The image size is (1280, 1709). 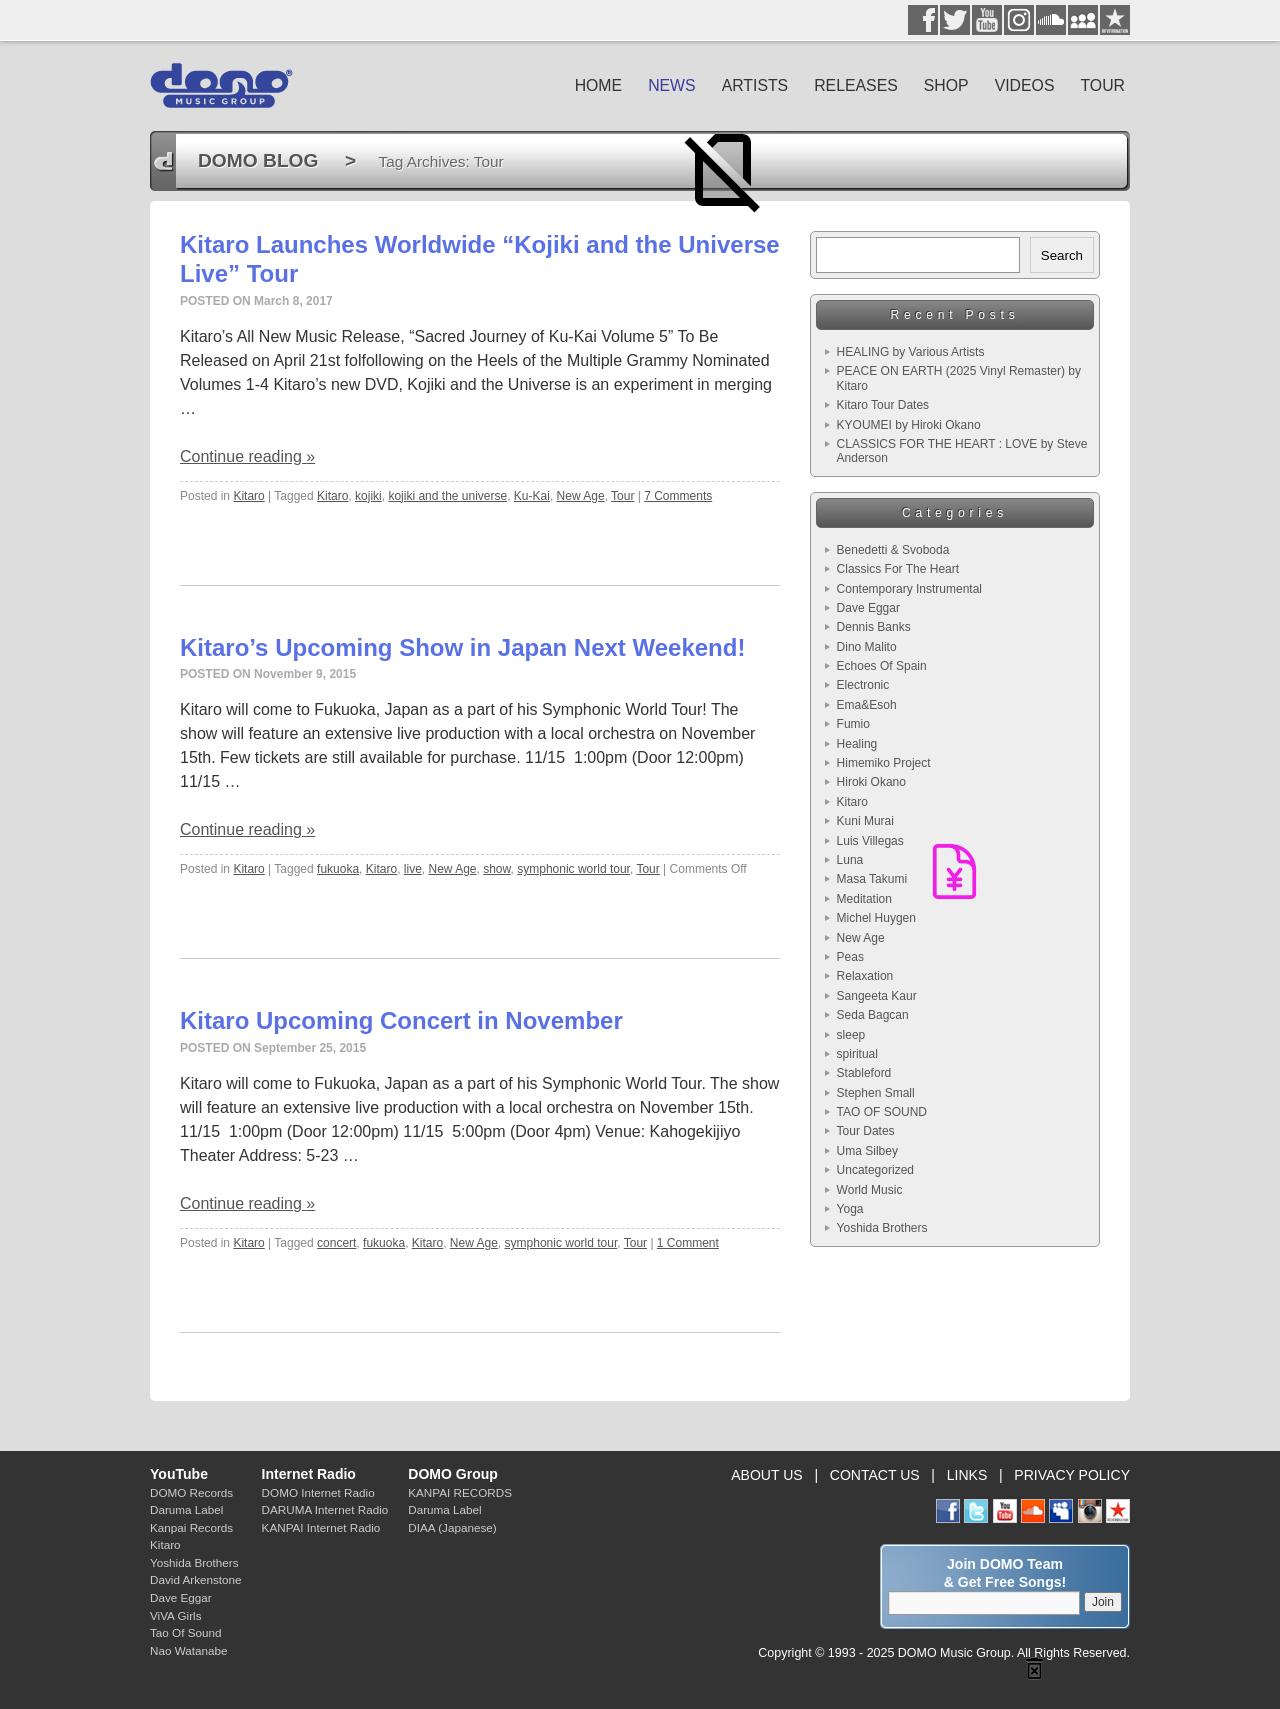 What do you see at coordinates (1034, 1668) in the screenshot?
I see `permanently delete an item` at bounding box center [1034, 1668].